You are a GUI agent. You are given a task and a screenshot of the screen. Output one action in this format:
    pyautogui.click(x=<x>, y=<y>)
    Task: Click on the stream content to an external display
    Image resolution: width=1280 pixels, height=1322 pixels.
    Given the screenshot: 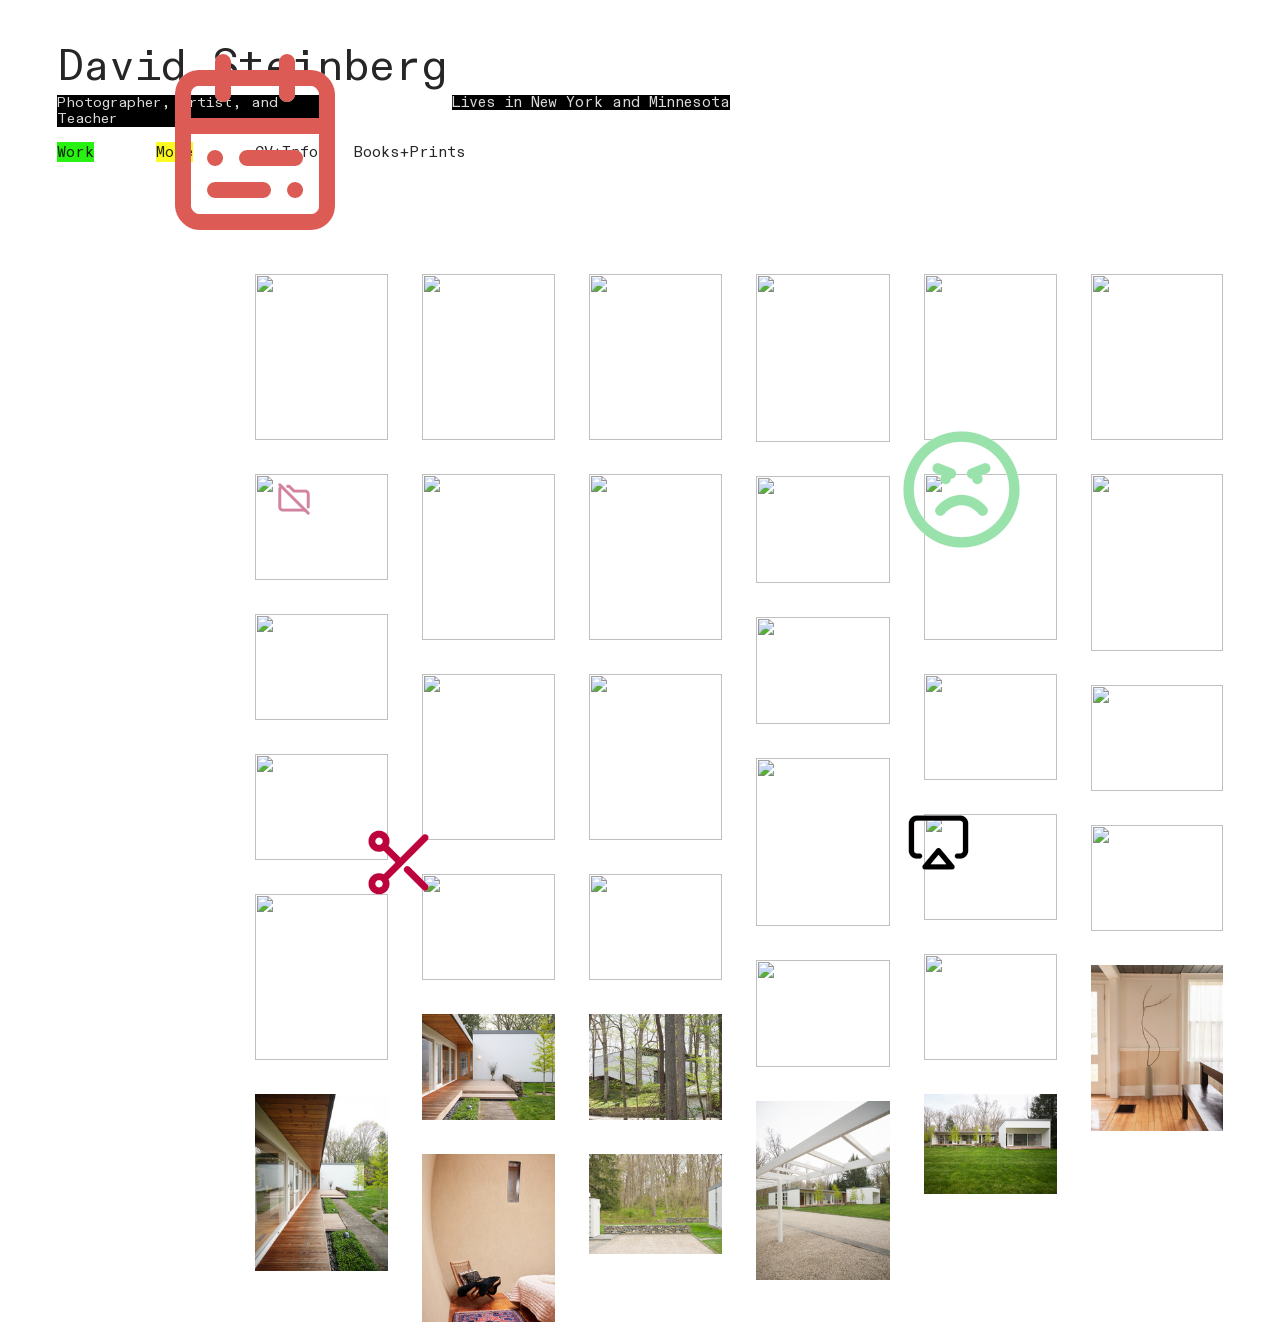 What is the action you would take?
    pyautogui.click(x=938, y=842)
    